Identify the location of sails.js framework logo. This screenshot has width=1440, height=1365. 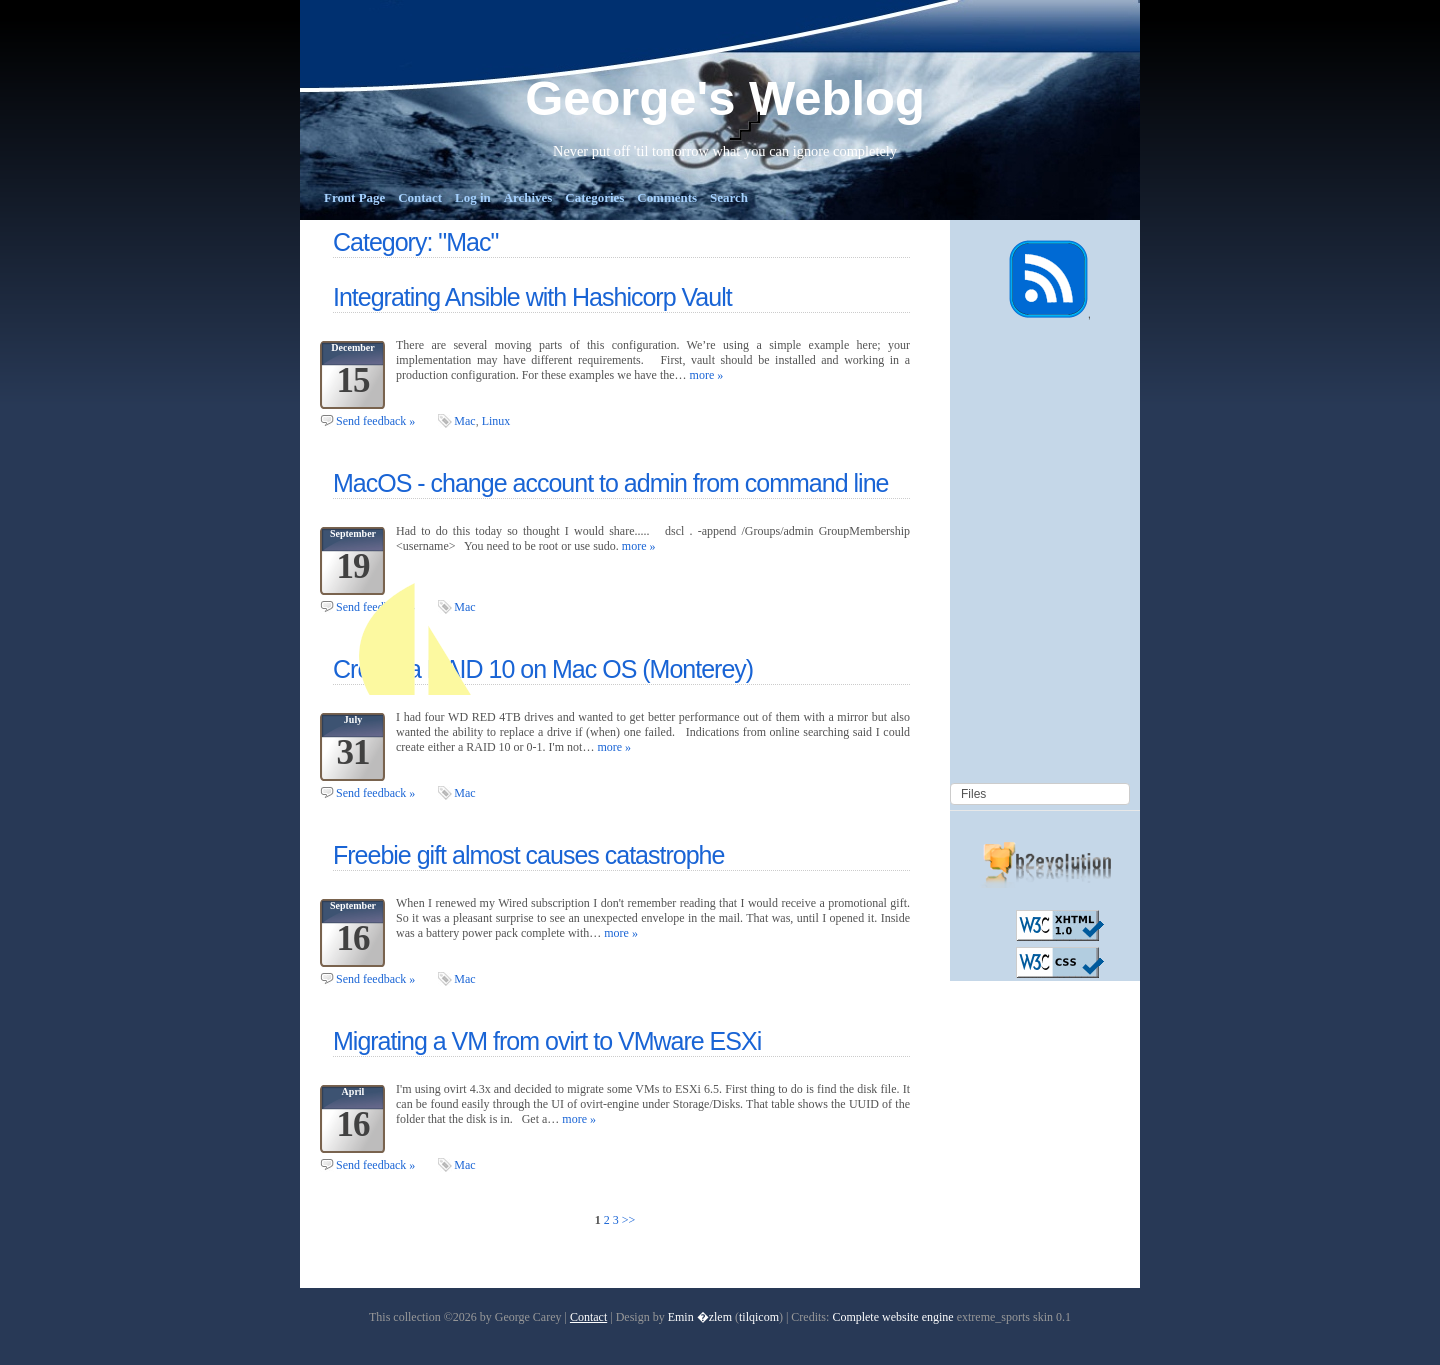
(415, 639).